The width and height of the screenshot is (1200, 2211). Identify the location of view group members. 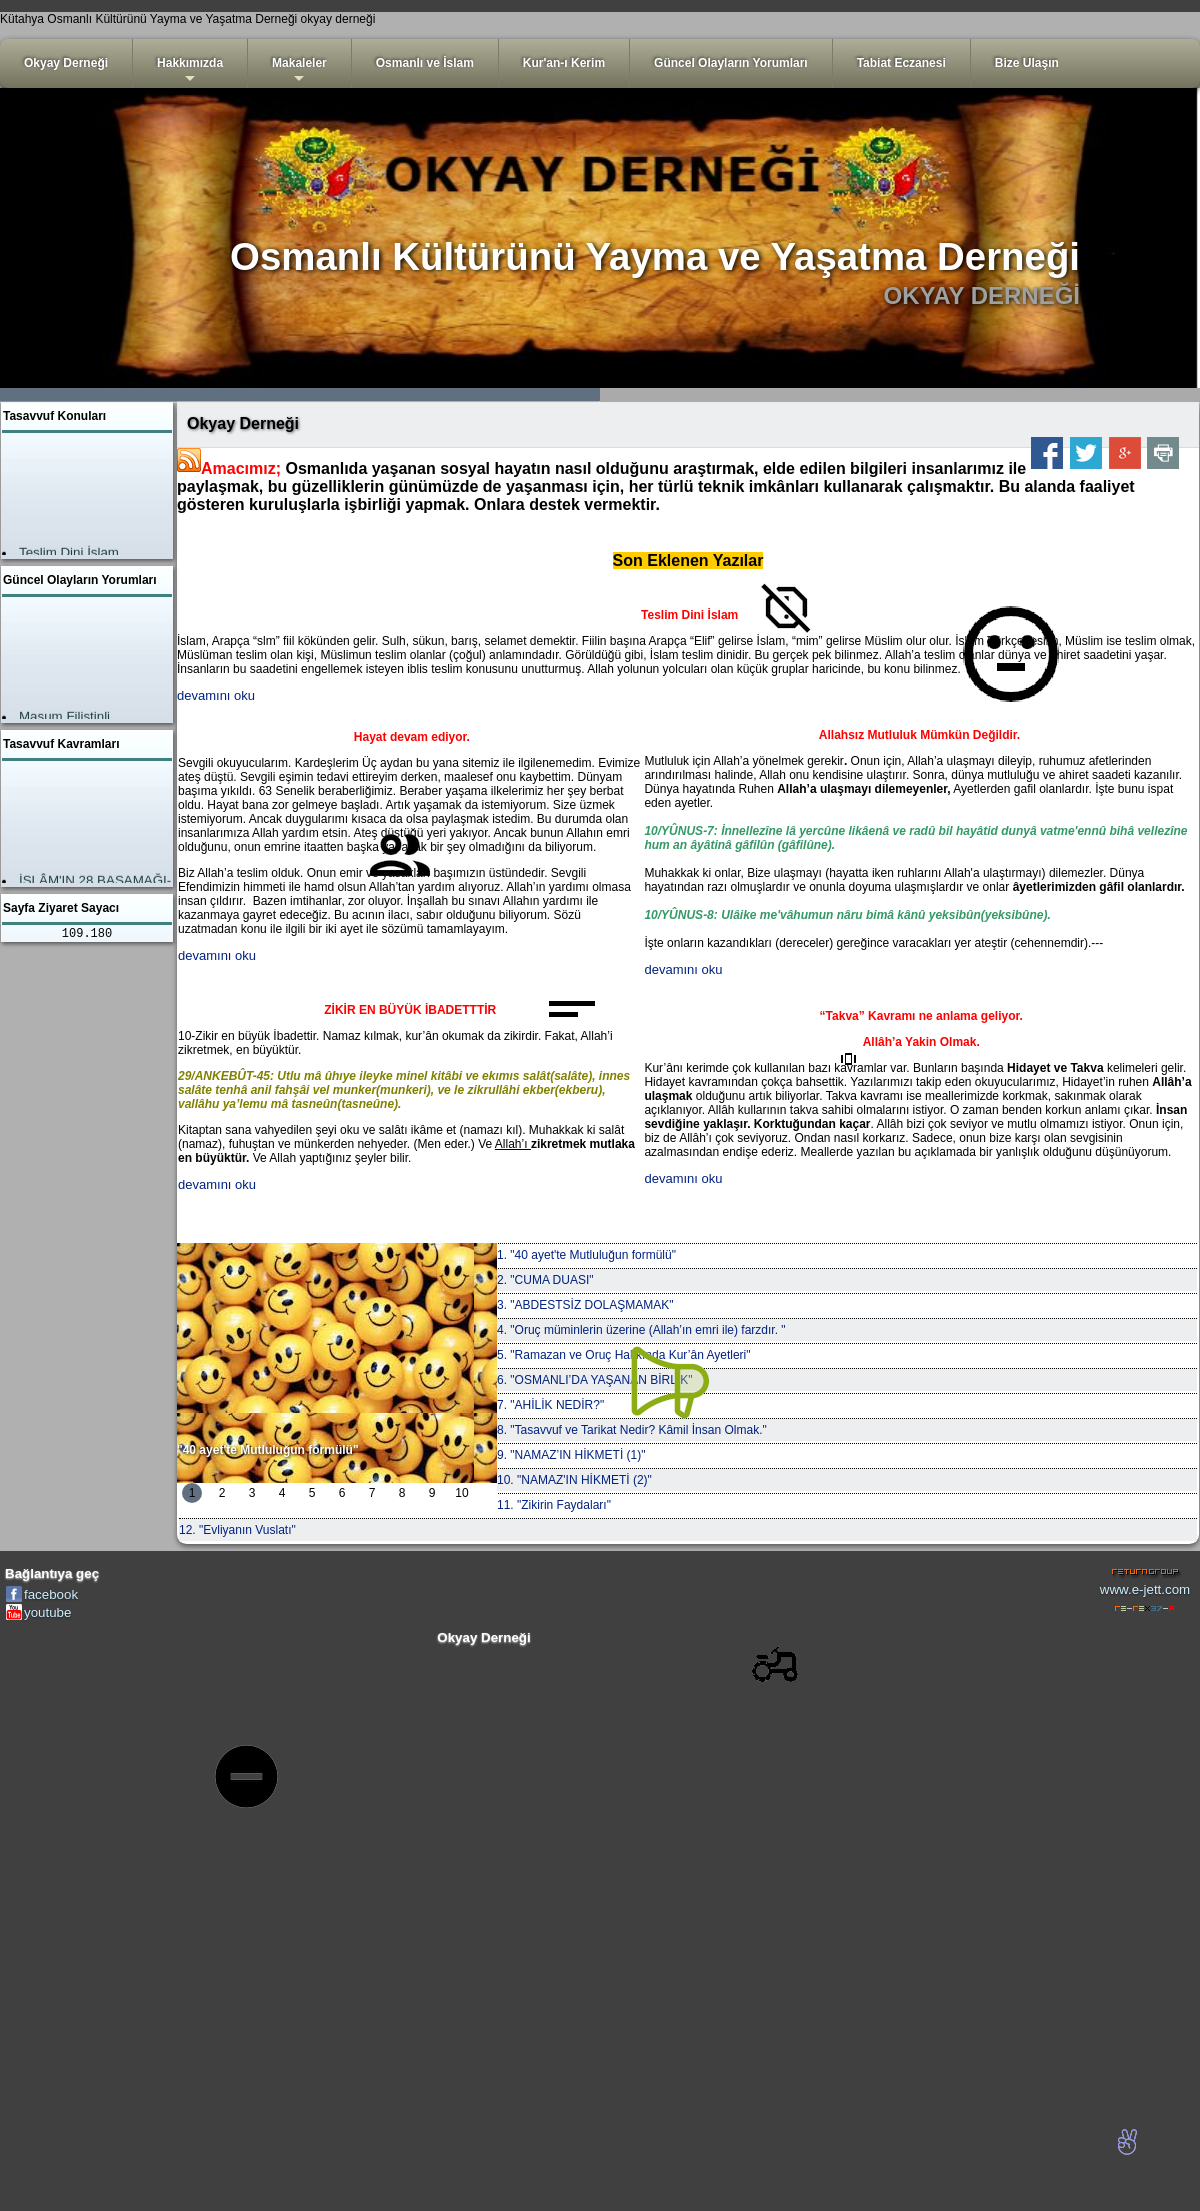
(400, 855).